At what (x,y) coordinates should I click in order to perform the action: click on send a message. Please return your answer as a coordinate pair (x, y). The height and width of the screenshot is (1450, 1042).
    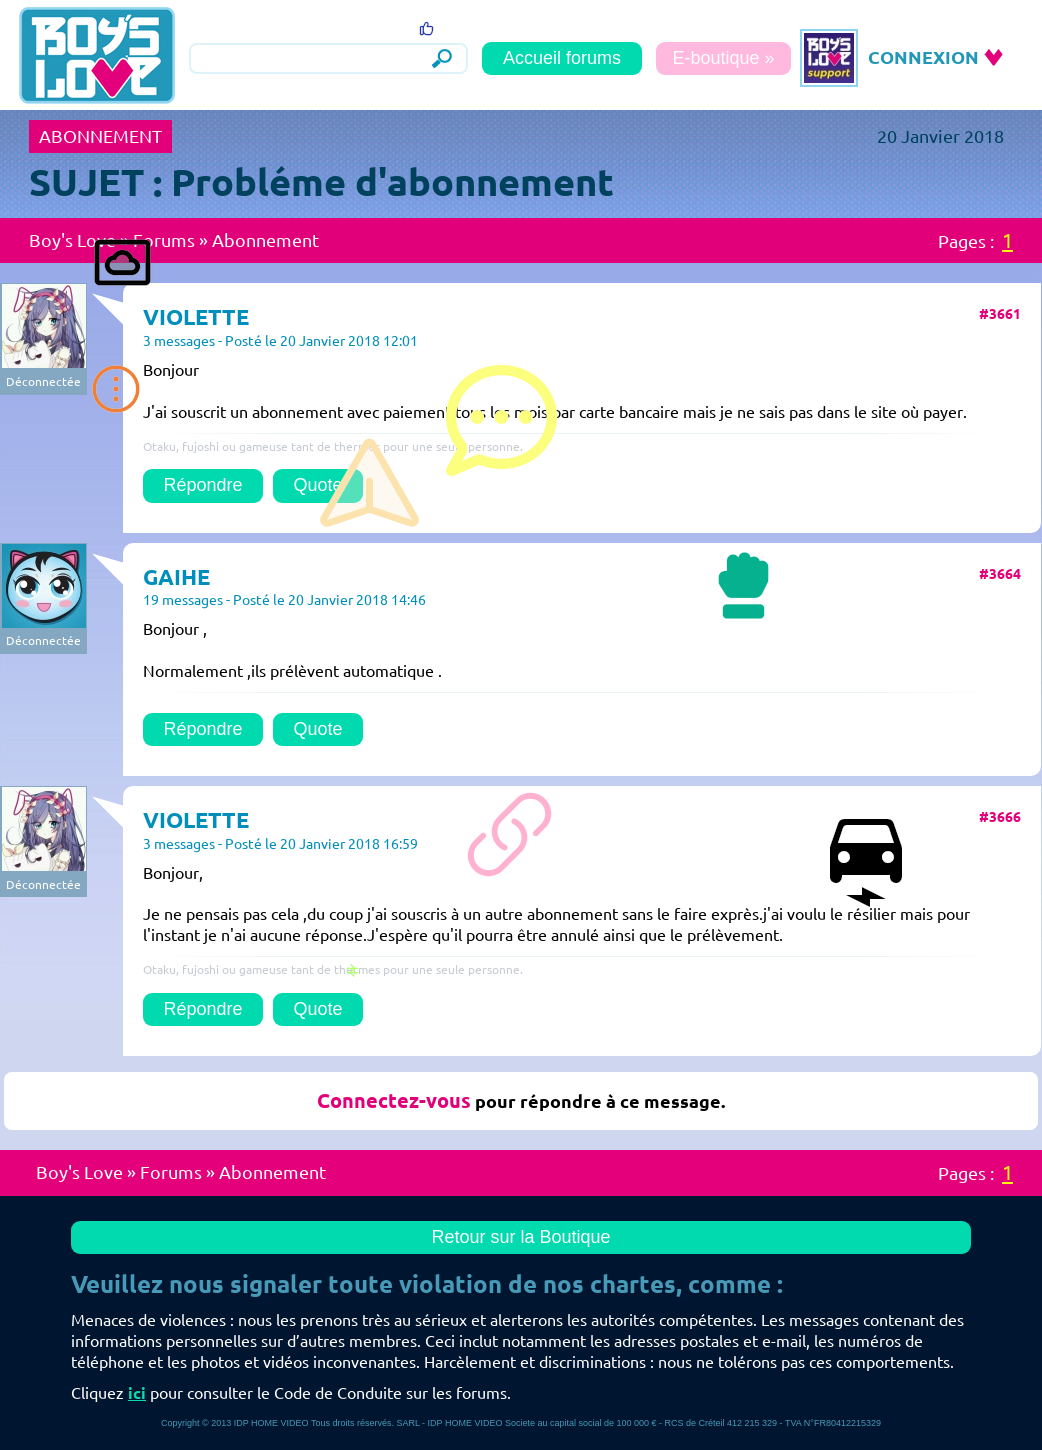
    Looking at the image, I should click on (369, 484).